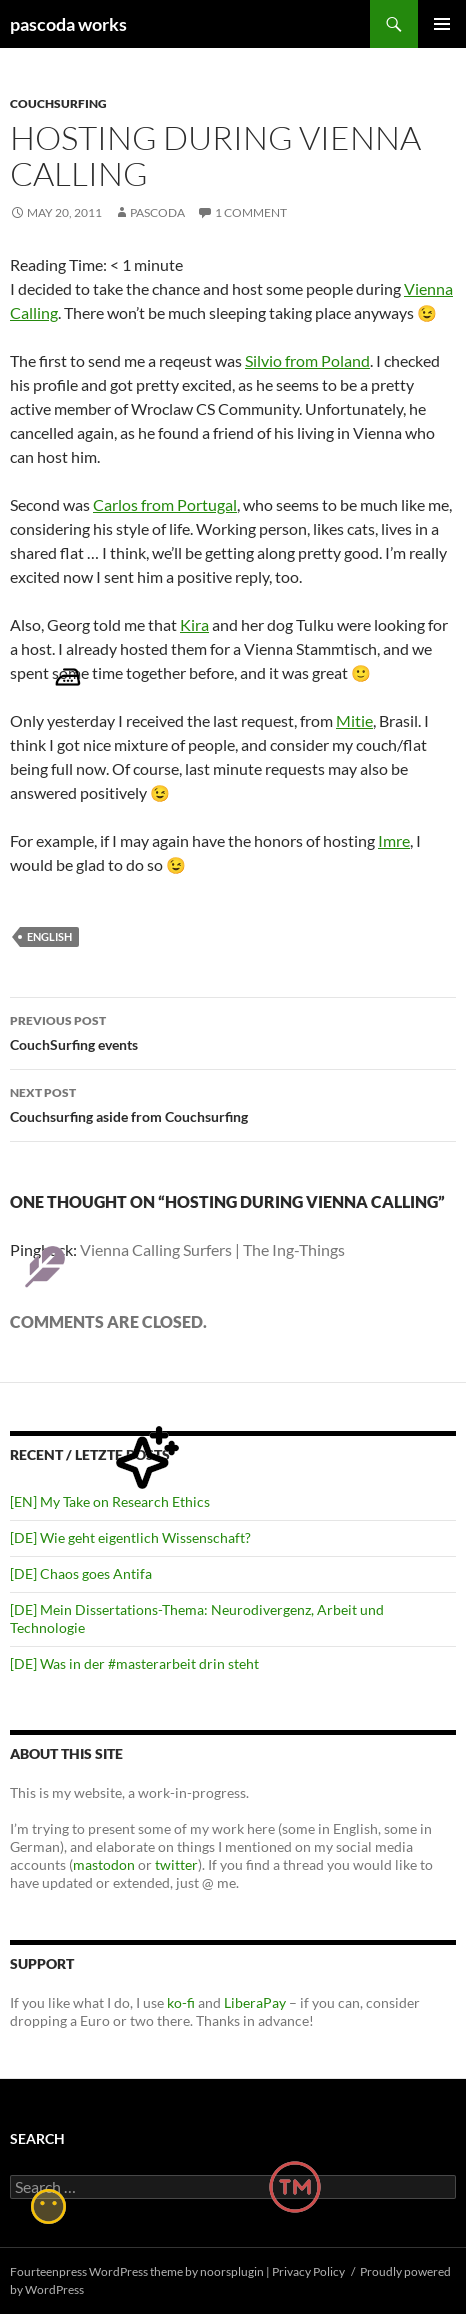 This screenshot has width=466, height=2314. Describe the element at coordinates (295, 2187) in the screenshot. I see `indicates trademarked content or branding` at that location.